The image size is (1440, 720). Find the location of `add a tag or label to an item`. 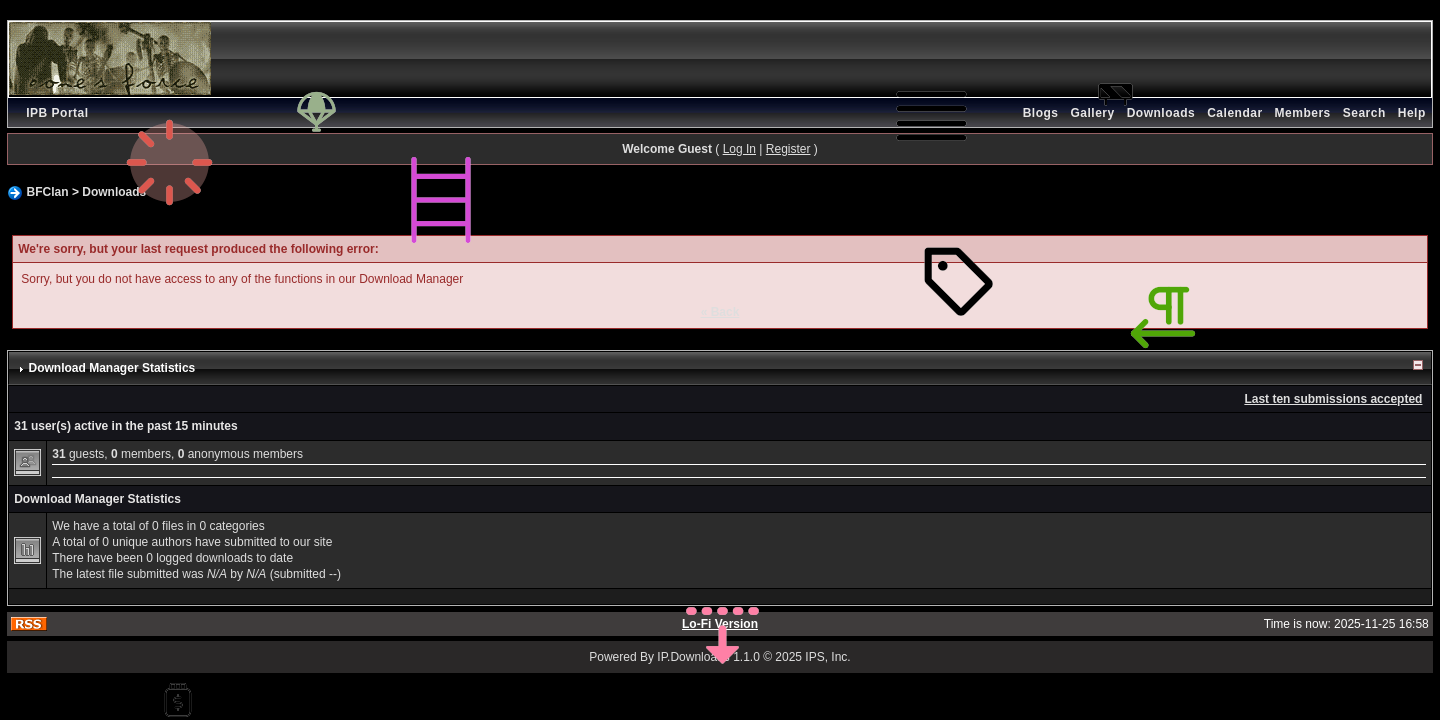

add a tag or label to an item is located at coordinates (955, 278).